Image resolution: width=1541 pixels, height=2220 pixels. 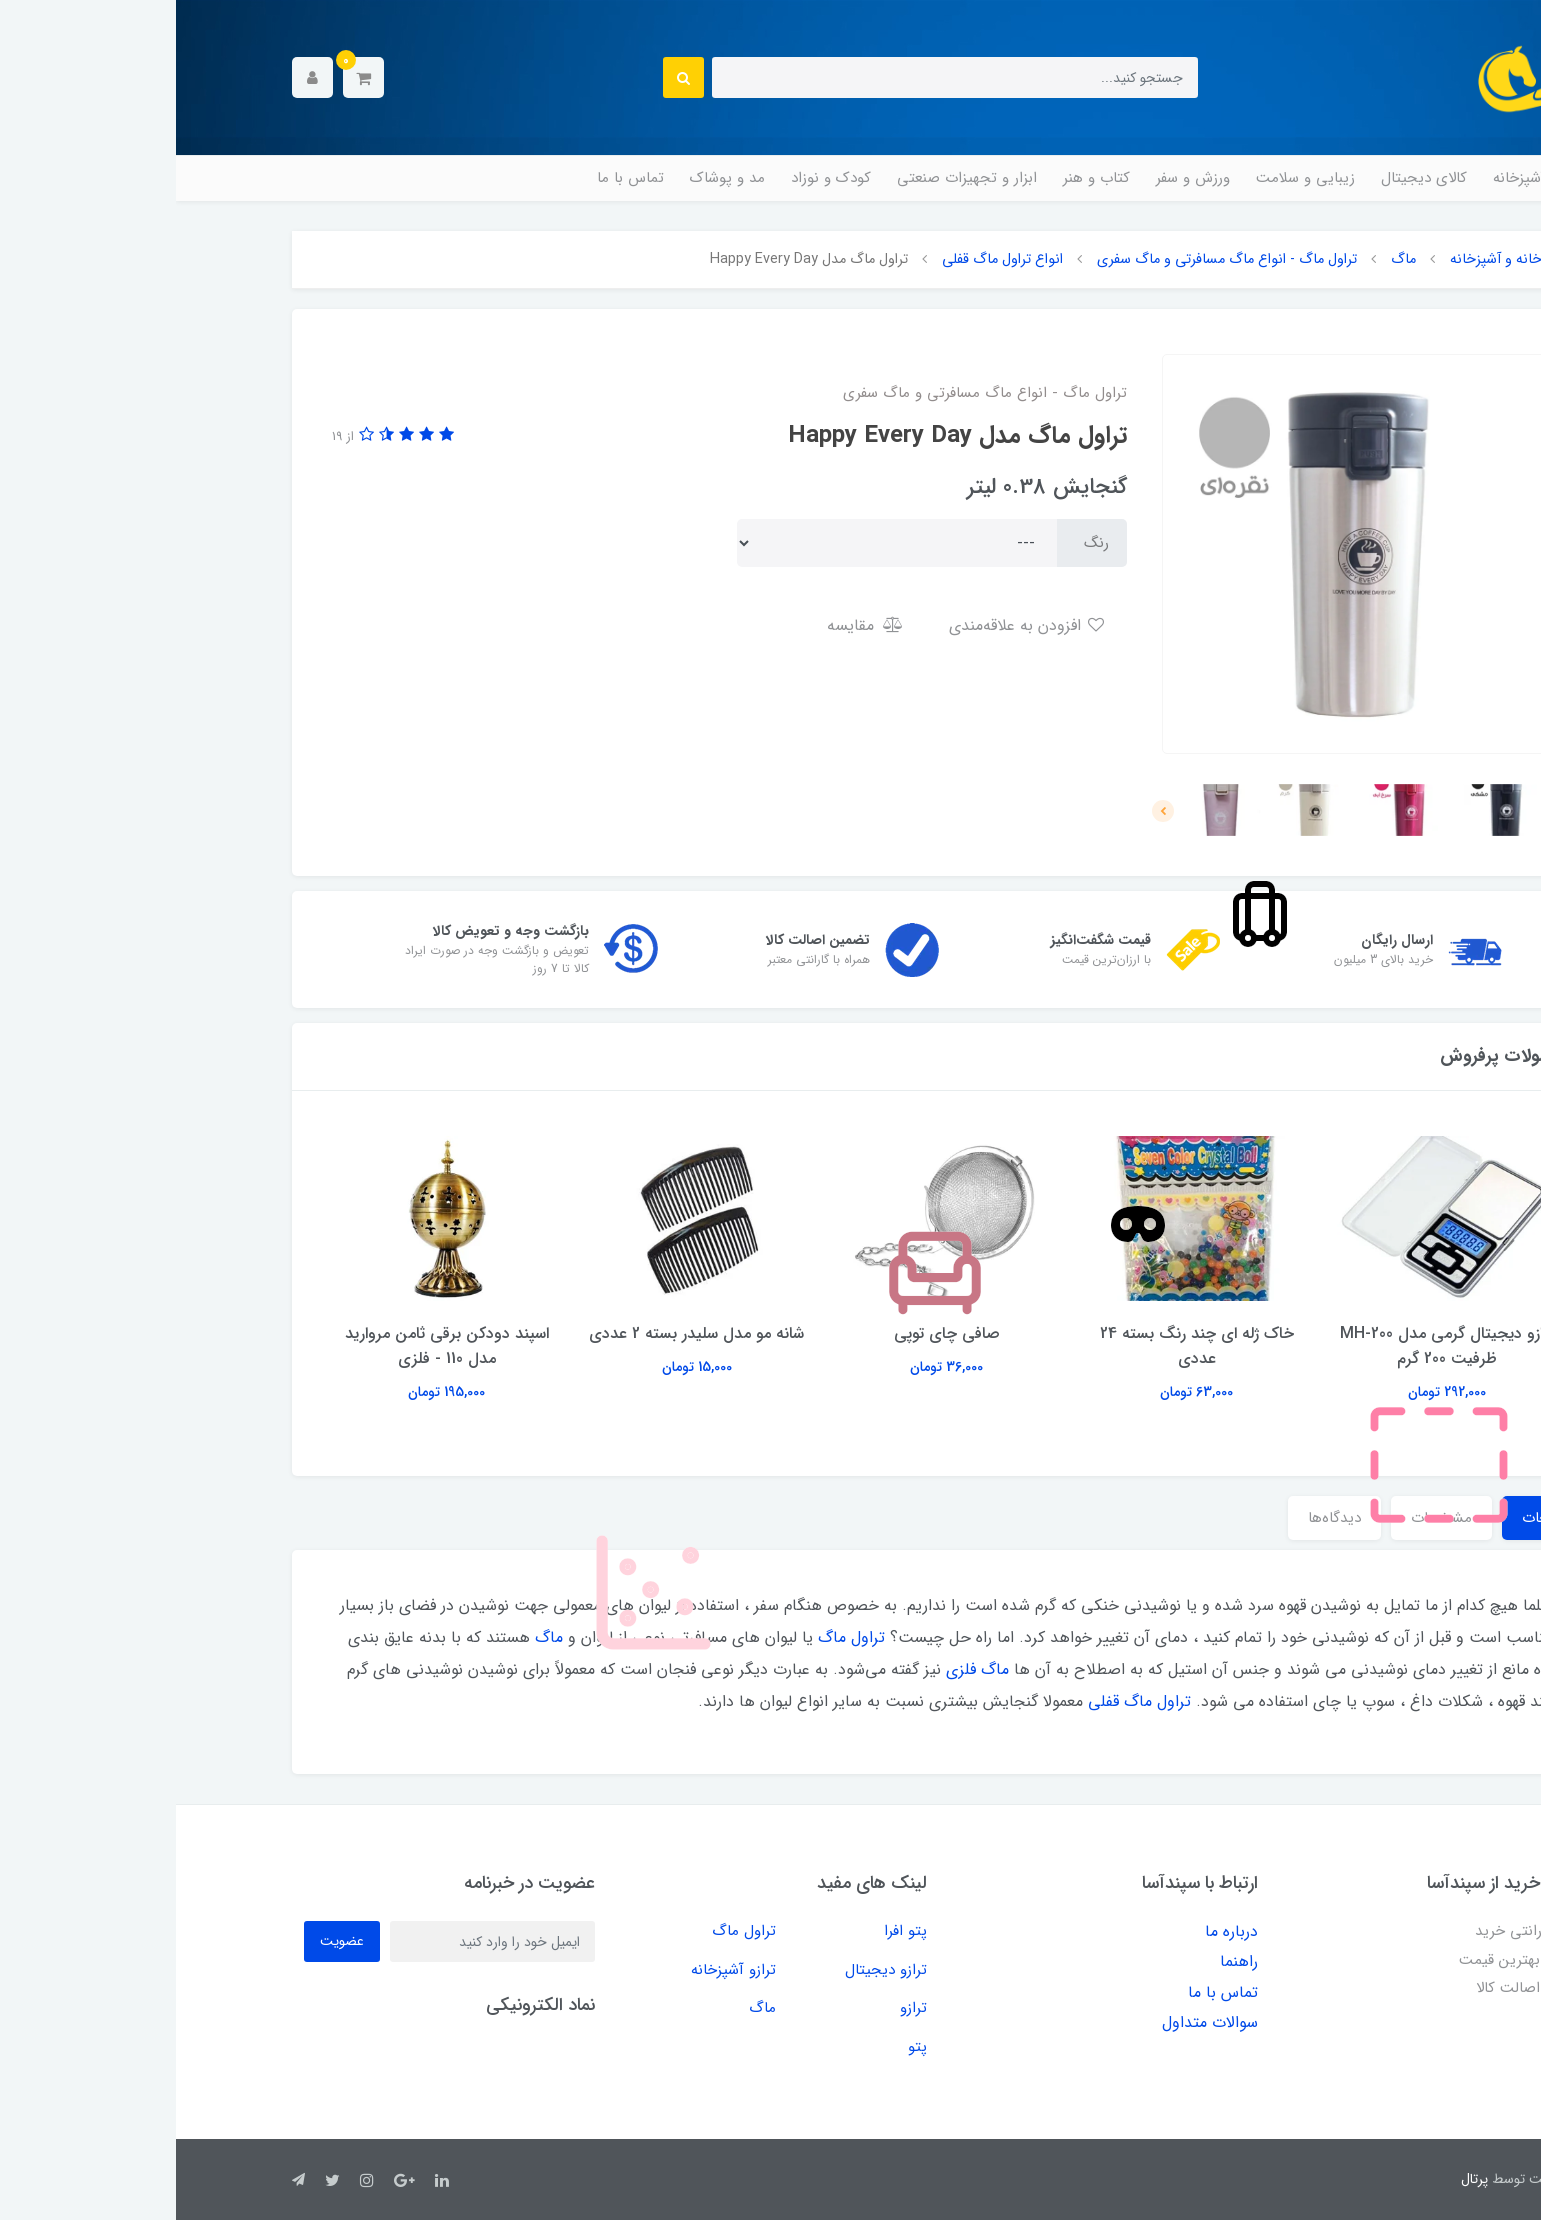 I want to click on select or define a region, so click(x=1439, y=1465).